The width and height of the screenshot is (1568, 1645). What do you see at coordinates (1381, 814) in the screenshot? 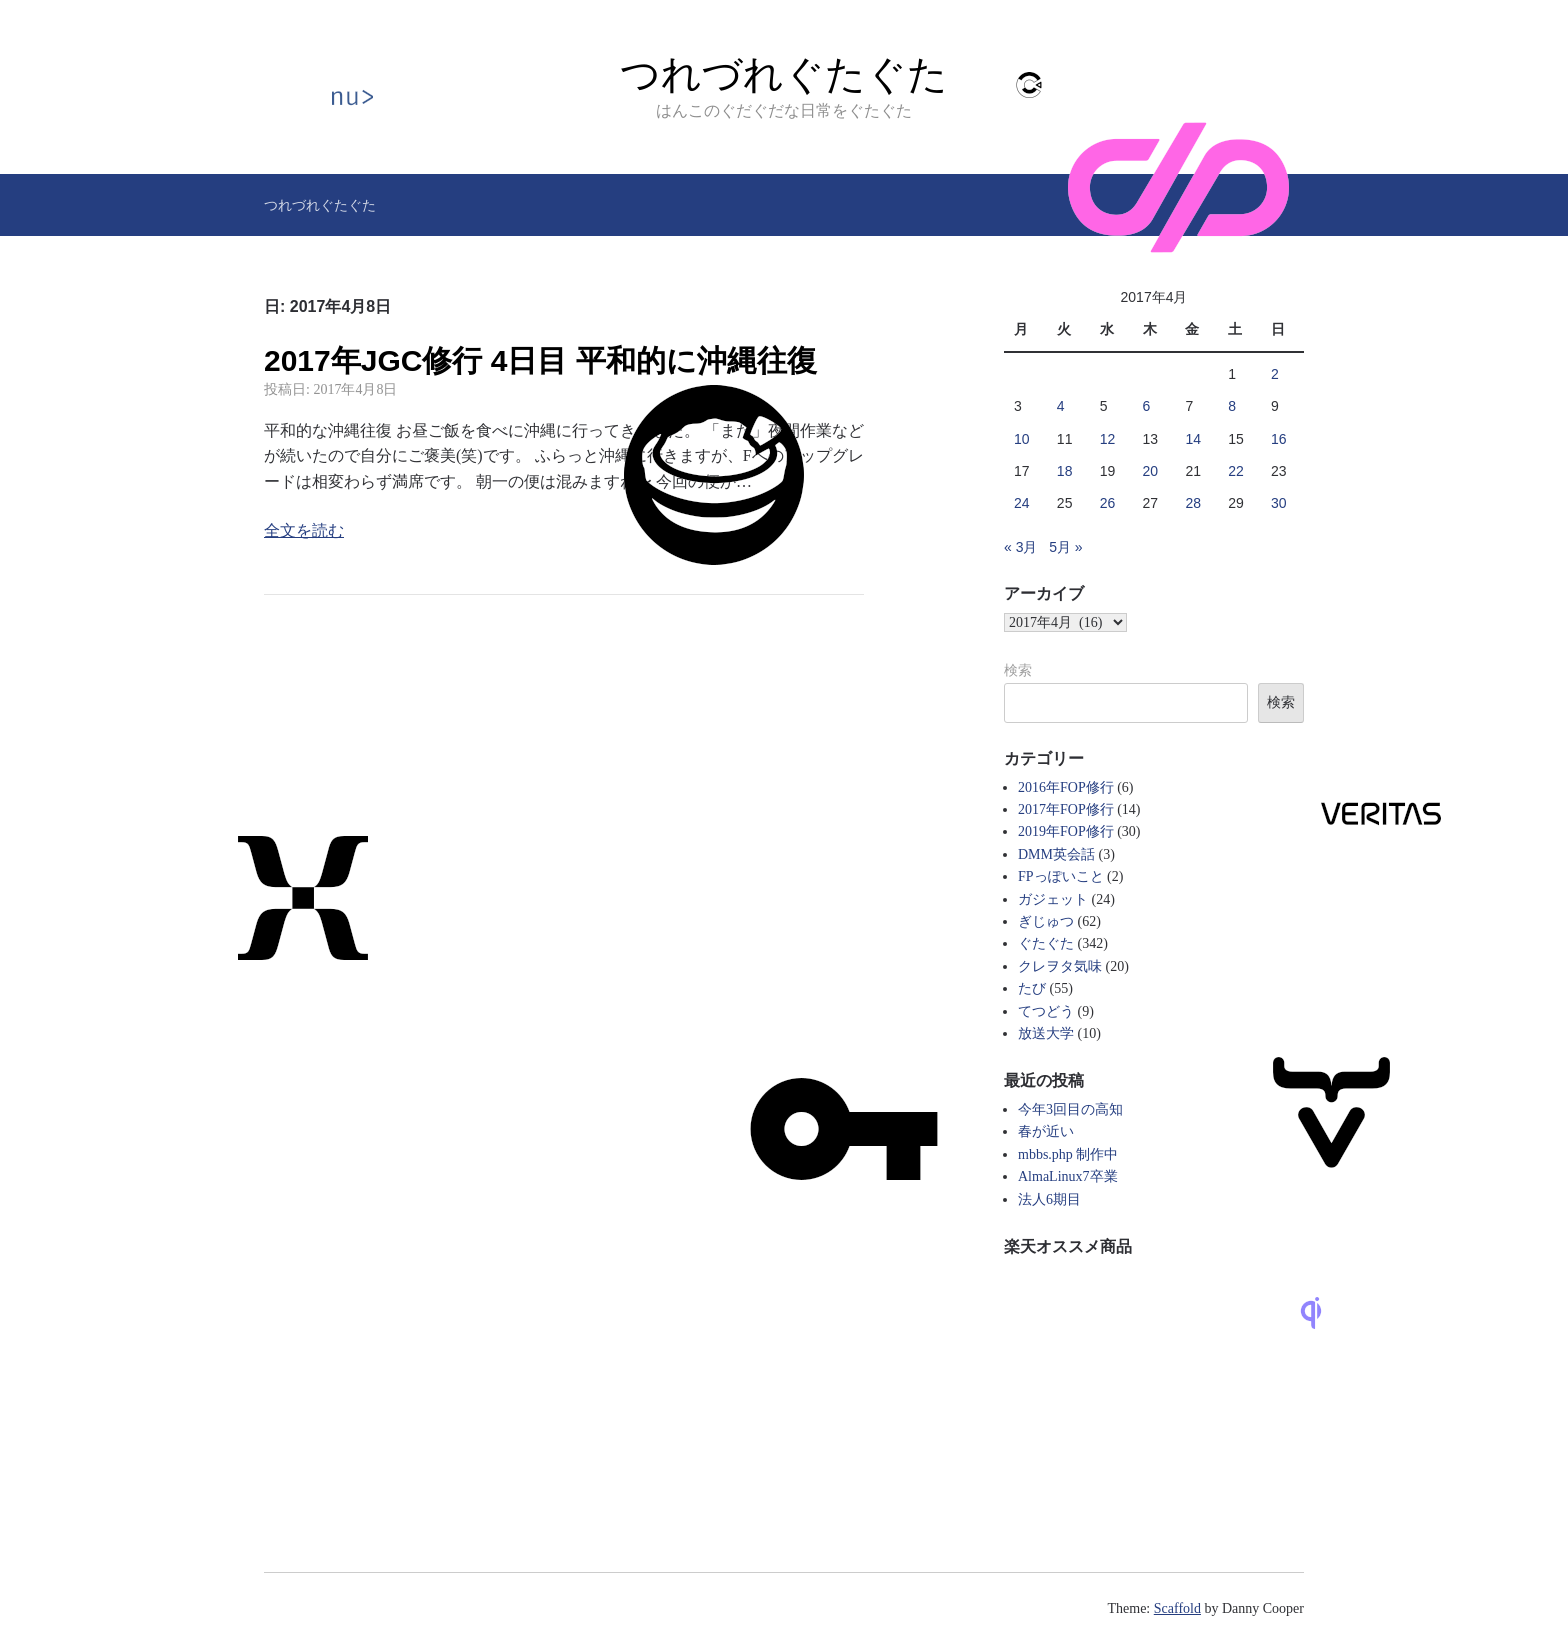
I see `veritas brand logo` at bounding box center [1381, 814].